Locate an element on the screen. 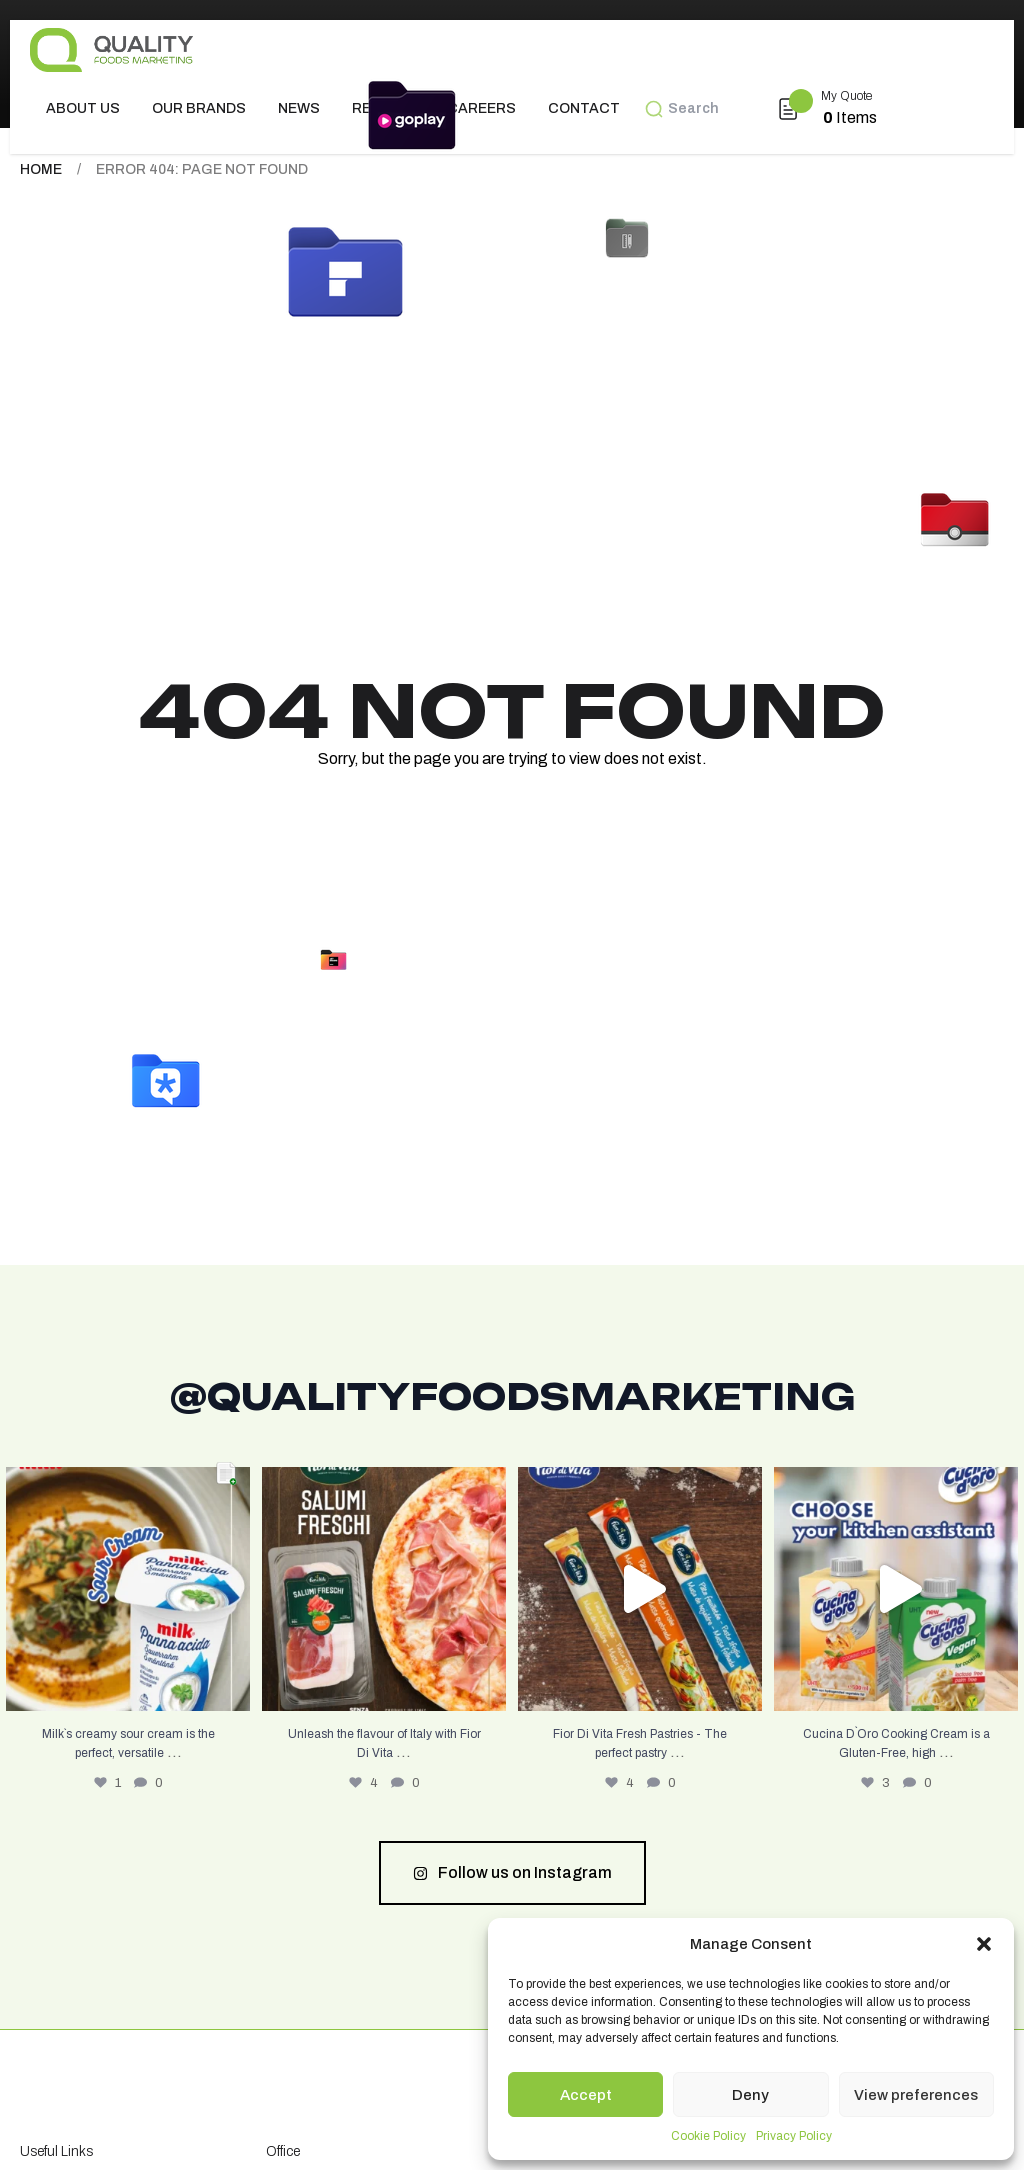 The height and width of the screenshot is (2170, 1024). open JetBrains IDE projects folder is located at coordinates (333, 960).